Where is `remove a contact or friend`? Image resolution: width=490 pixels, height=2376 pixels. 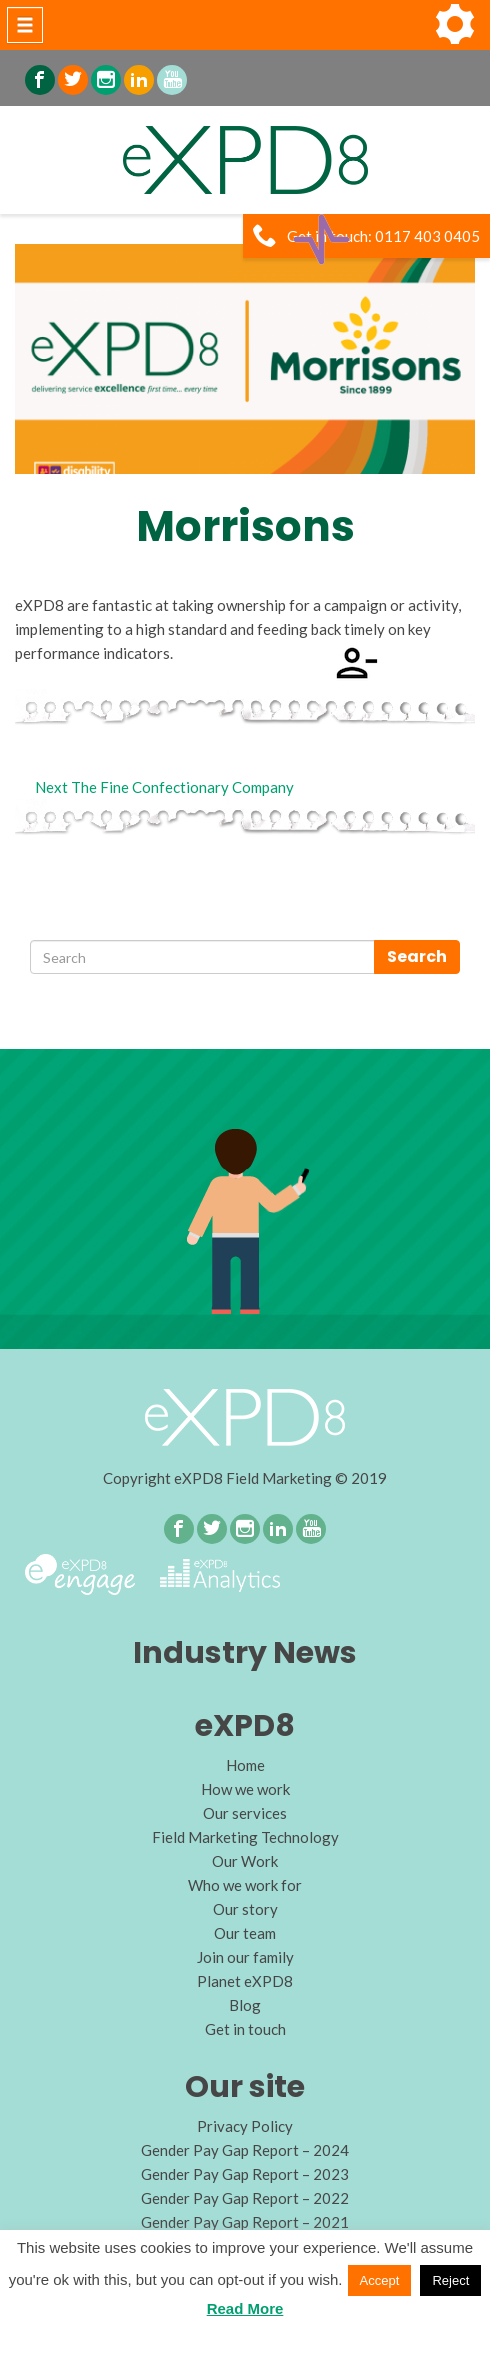 remove a contact or friend is located at coordinates (356, 663).